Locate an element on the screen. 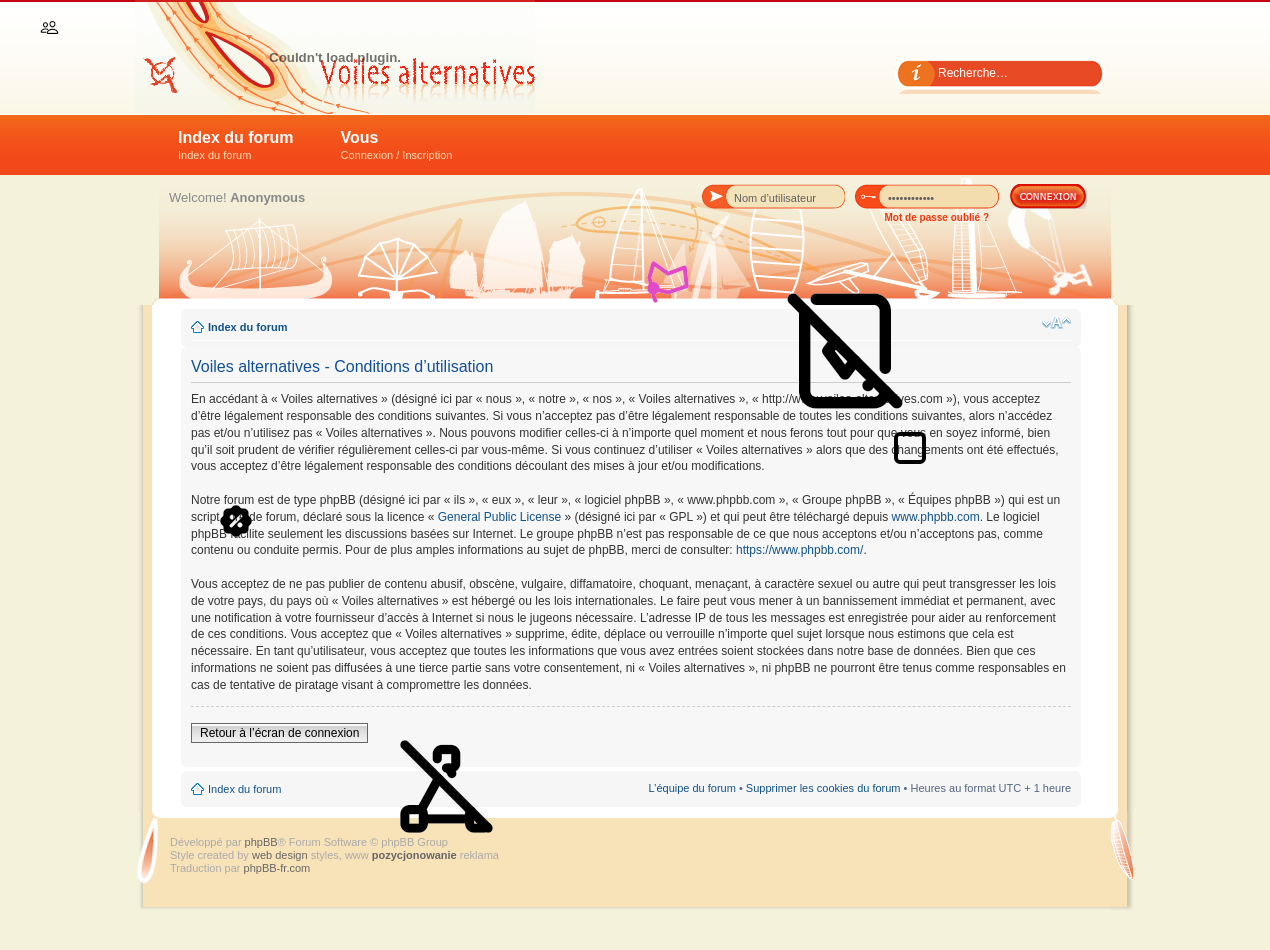 Image resolution: width=1270 pixels, height=950 pixels. make a freehand polygon selection is located at coordinates (668, 282).